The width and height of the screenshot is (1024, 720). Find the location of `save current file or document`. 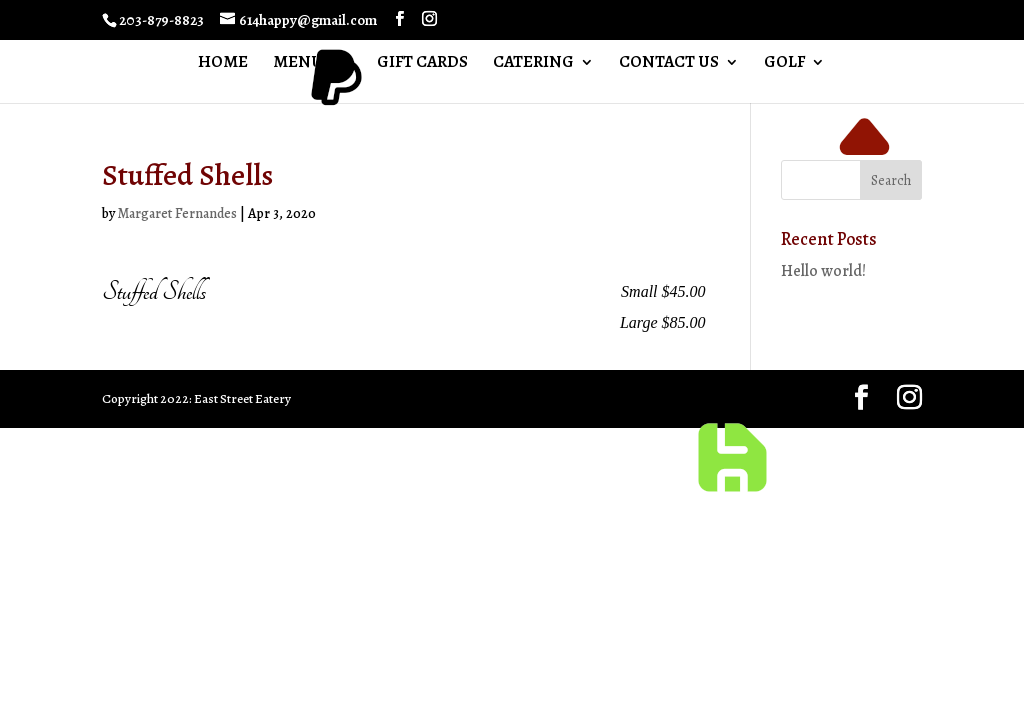

save current file or document is located at coordinates (732, 457).